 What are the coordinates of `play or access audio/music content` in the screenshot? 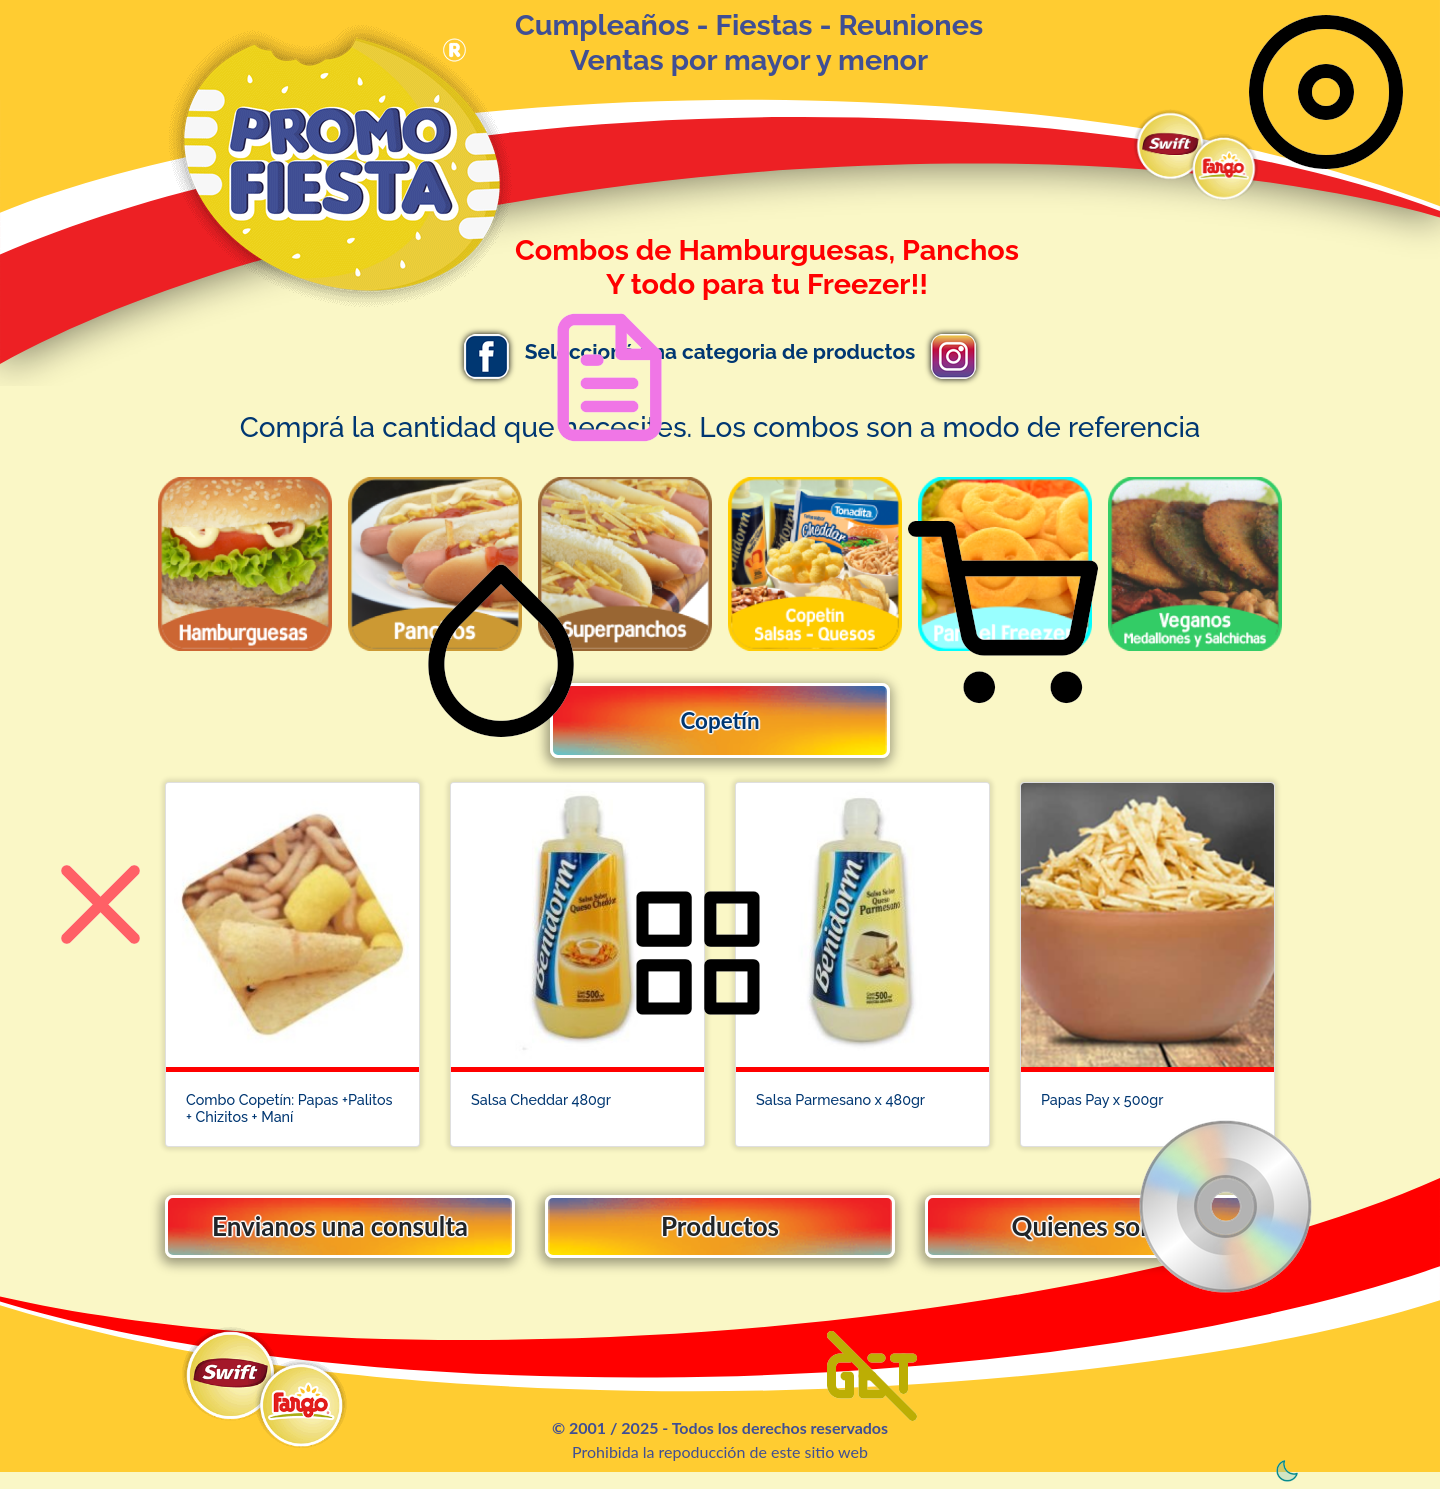 It's located at (1326, 92).